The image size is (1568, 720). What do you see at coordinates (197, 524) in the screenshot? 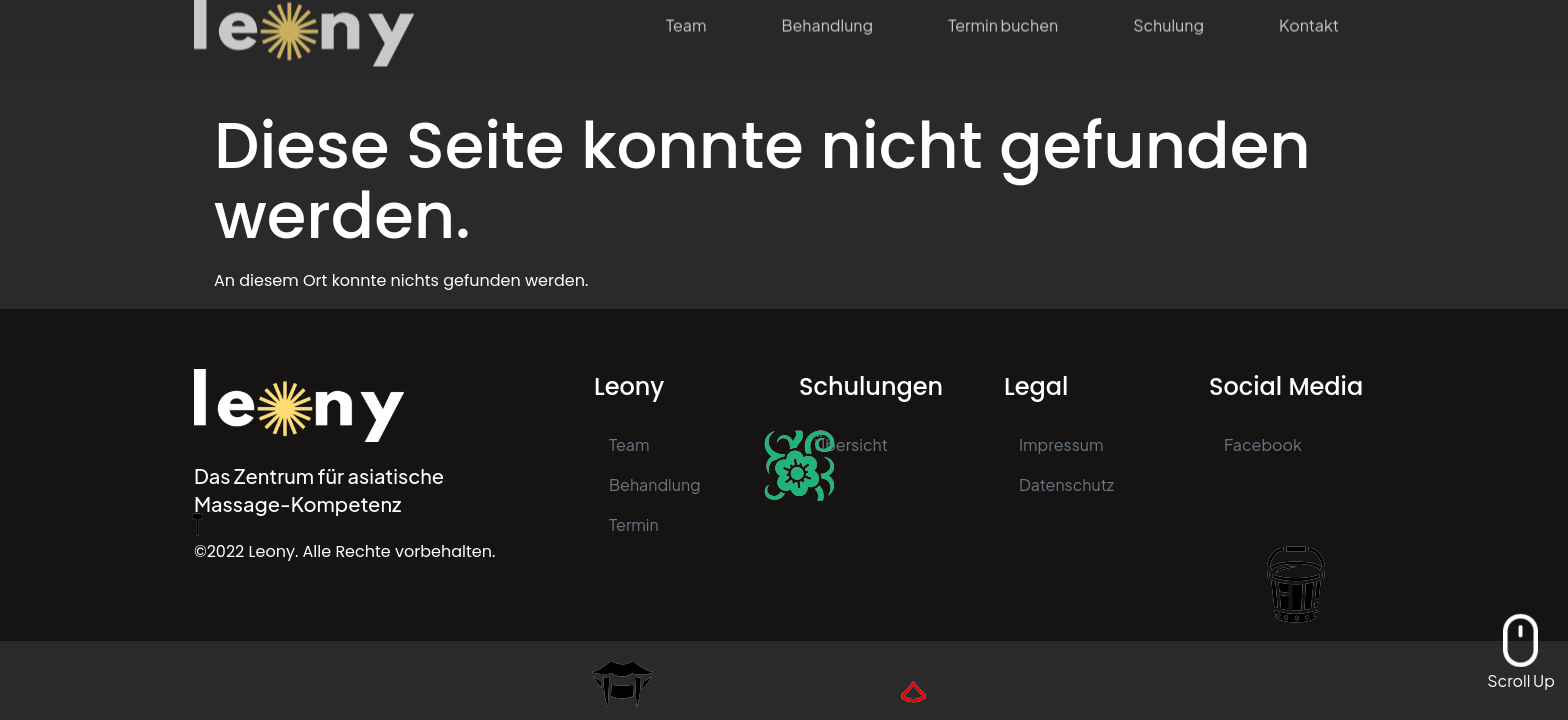
I see `activate trample ability in a card game` at bounding box center [197, 524].